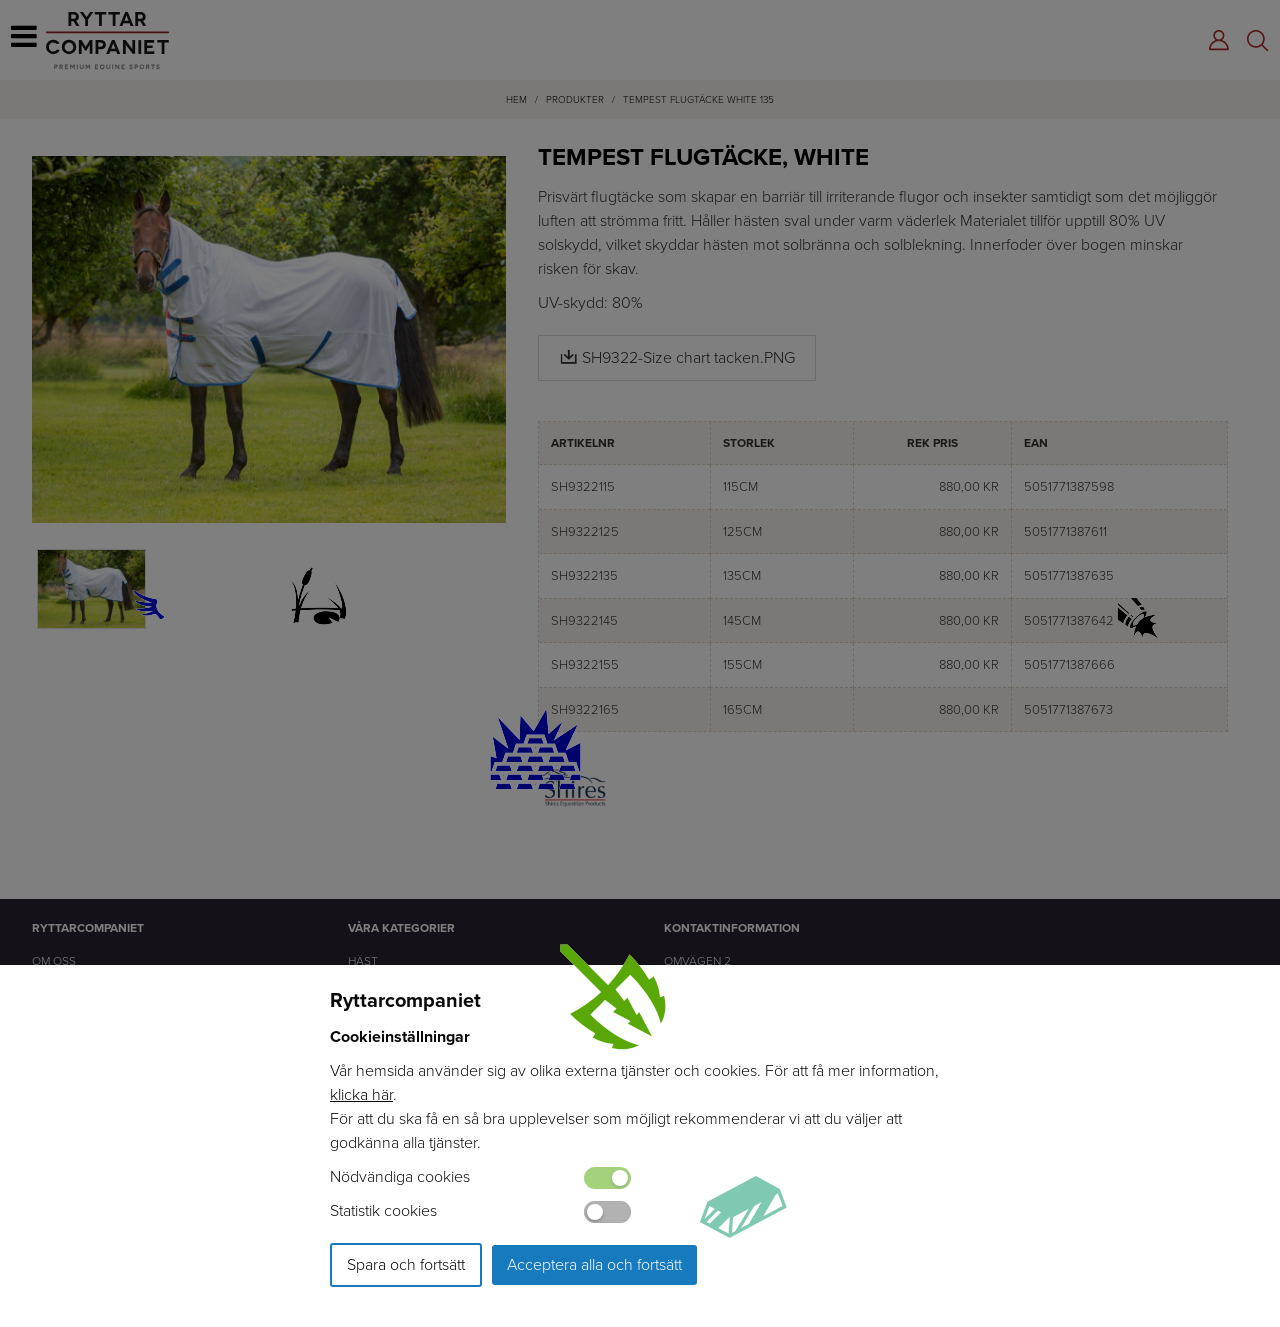 This screenshot has height=1327, width=1280. What do you see at coordinates (743, 1207) in the screenshot?
I see `represents metal or raw material resources in a game` at bounding box center [743, 1207].